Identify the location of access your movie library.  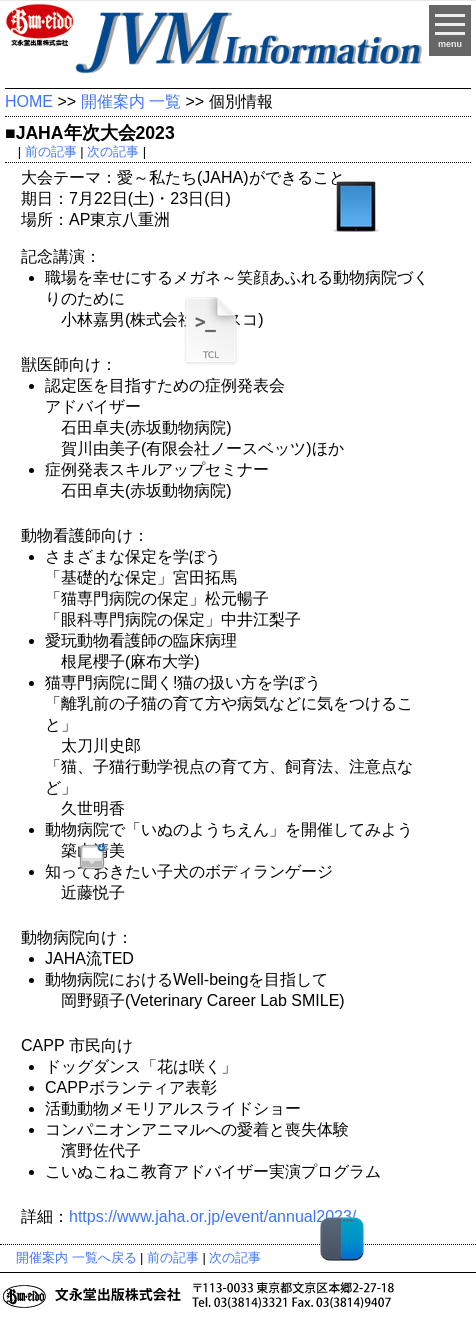
(256, 790).